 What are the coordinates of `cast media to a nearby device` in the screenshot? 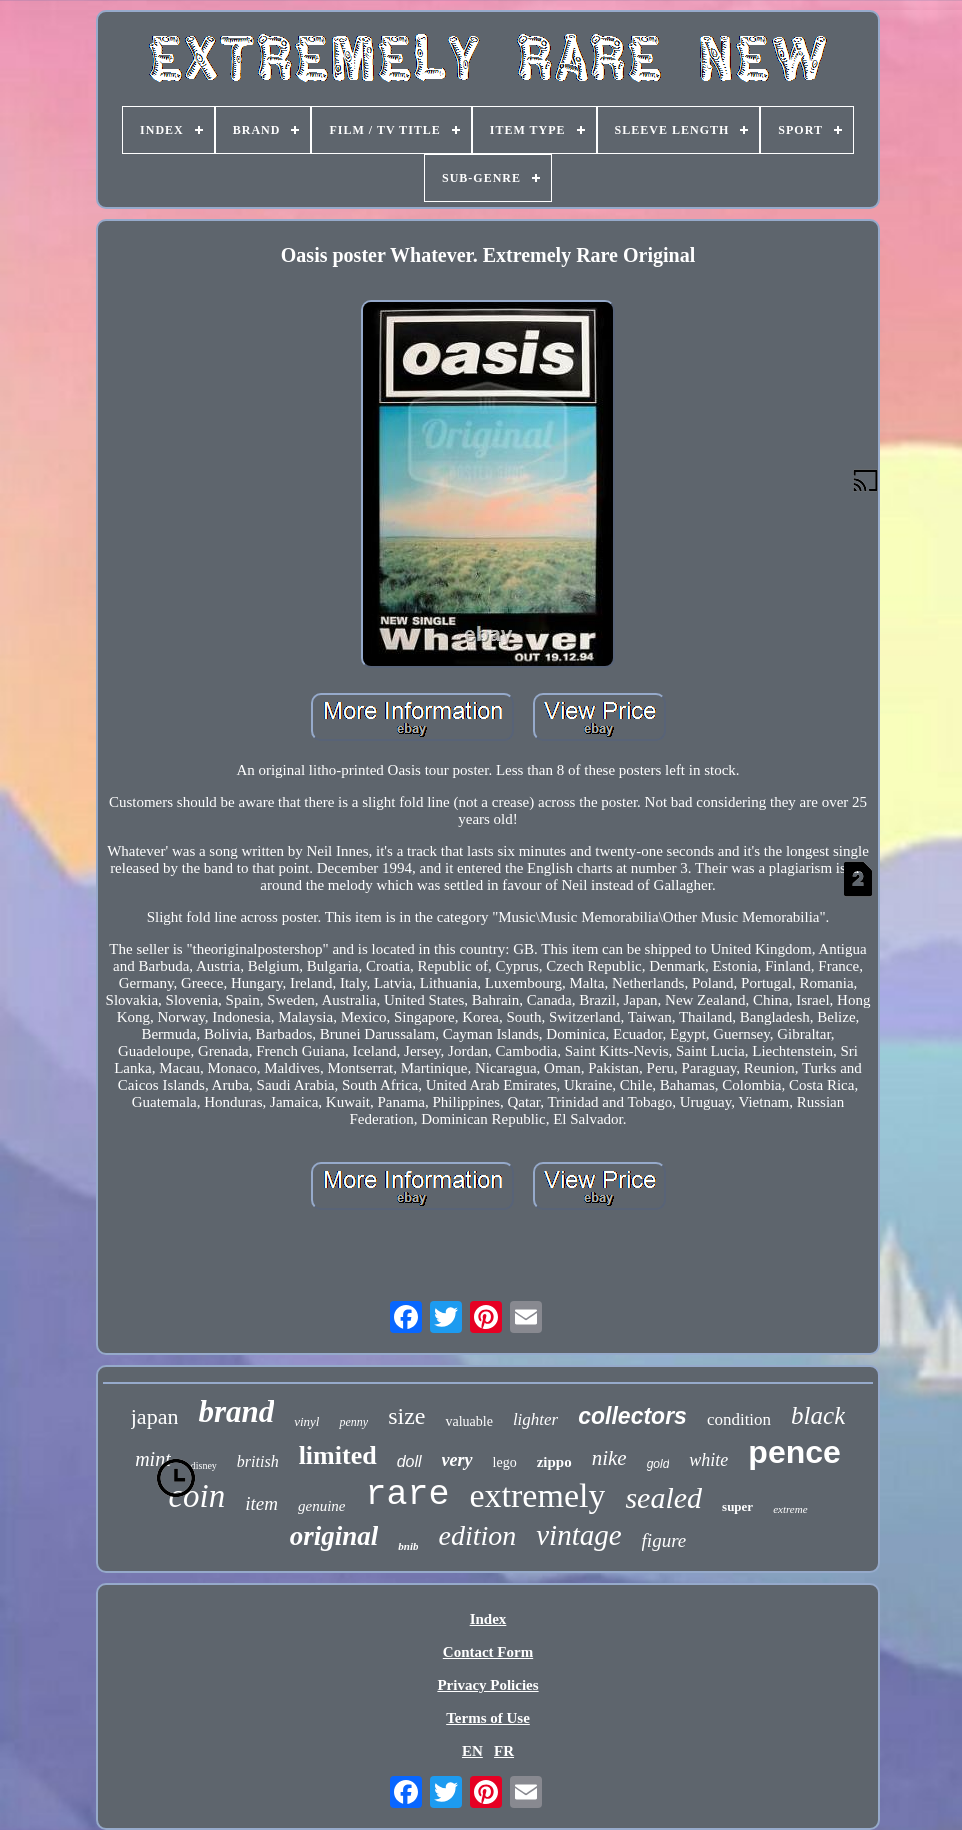 It's located at (865, 480).